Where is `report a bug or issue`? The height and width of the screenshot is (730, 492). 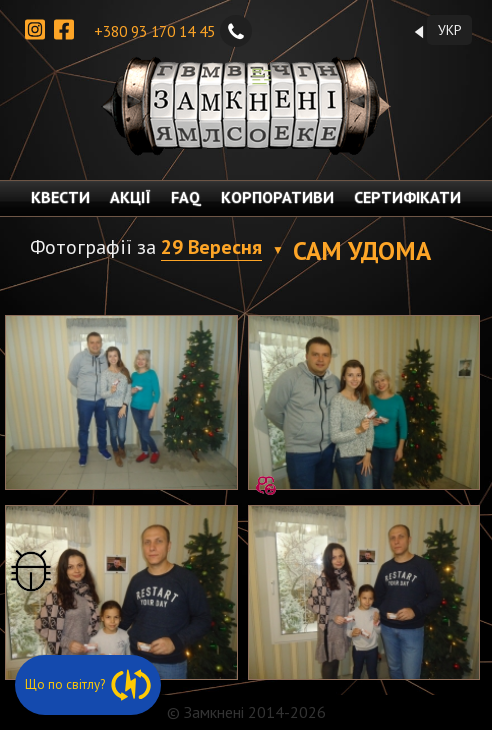 report a bug or issue is located at coordinates (31, 570).